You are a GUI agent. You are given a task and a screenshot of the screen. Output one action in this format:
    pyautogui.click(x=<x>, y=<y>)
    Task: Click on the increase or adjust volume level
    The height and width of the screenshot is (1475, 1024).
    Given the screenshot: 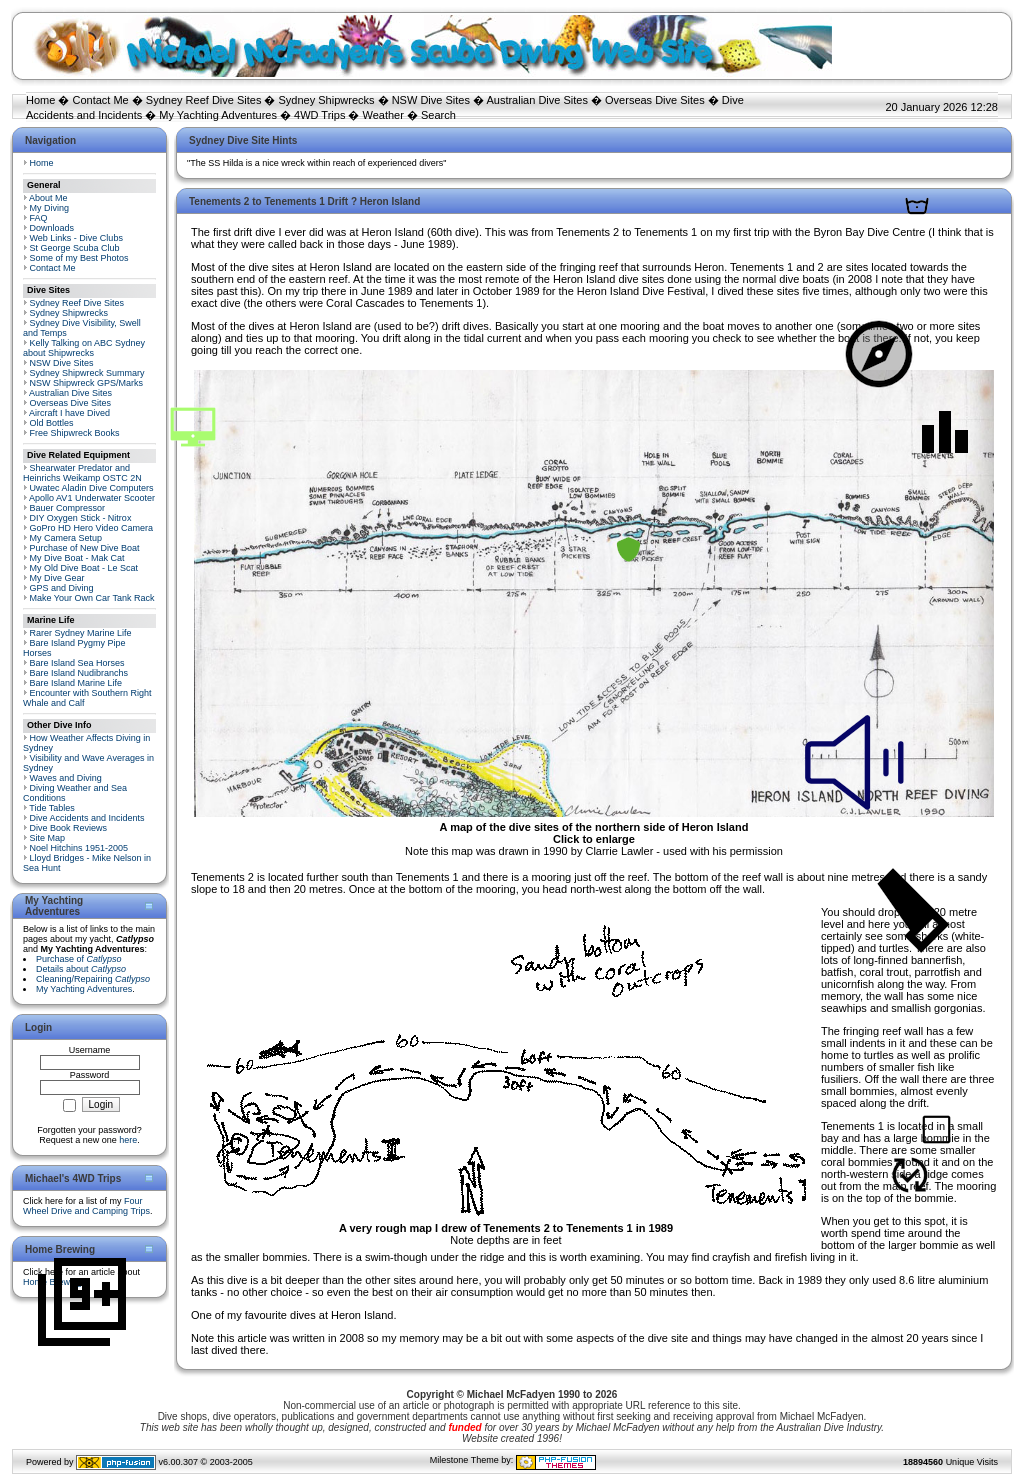 What is the action you would take?
    pyautogui.click(x=852, y=762)
    